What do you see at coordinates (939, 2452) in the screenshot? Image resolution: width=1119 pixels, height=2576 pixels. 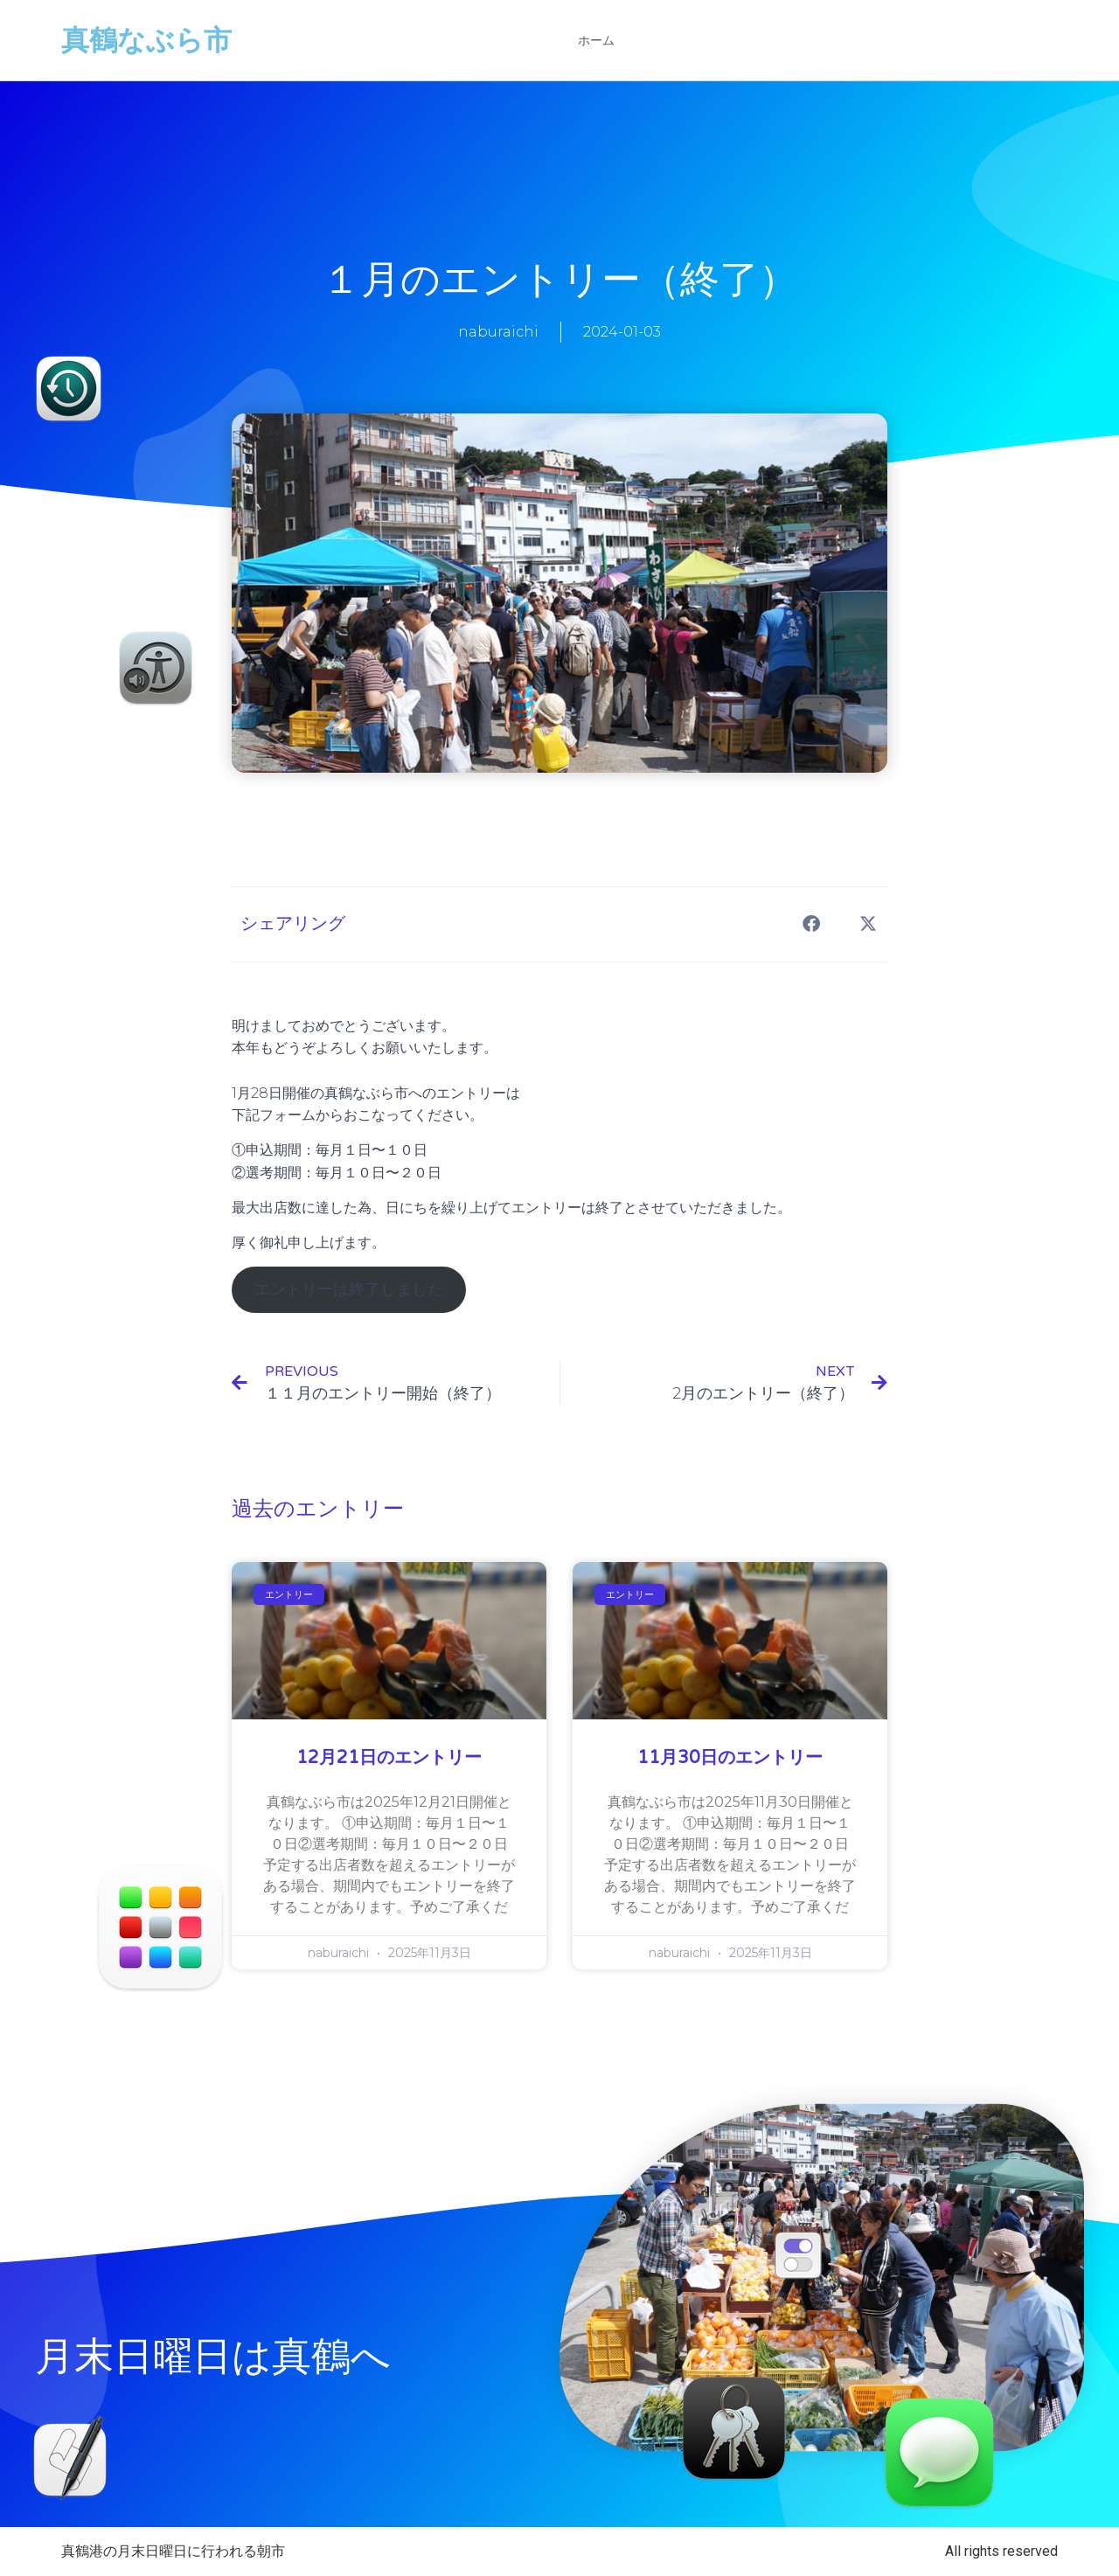 I see `open the messages app` at bounding box center [939, 2452].